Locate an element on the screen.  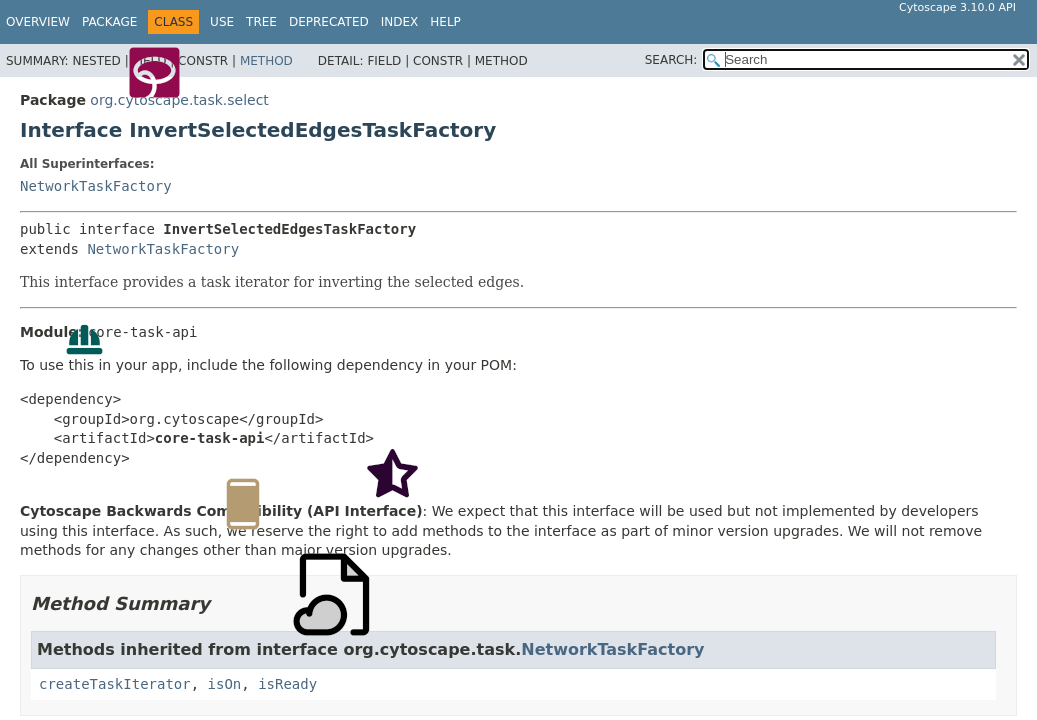
view mobile device settings is located at coordinates (243, 504).